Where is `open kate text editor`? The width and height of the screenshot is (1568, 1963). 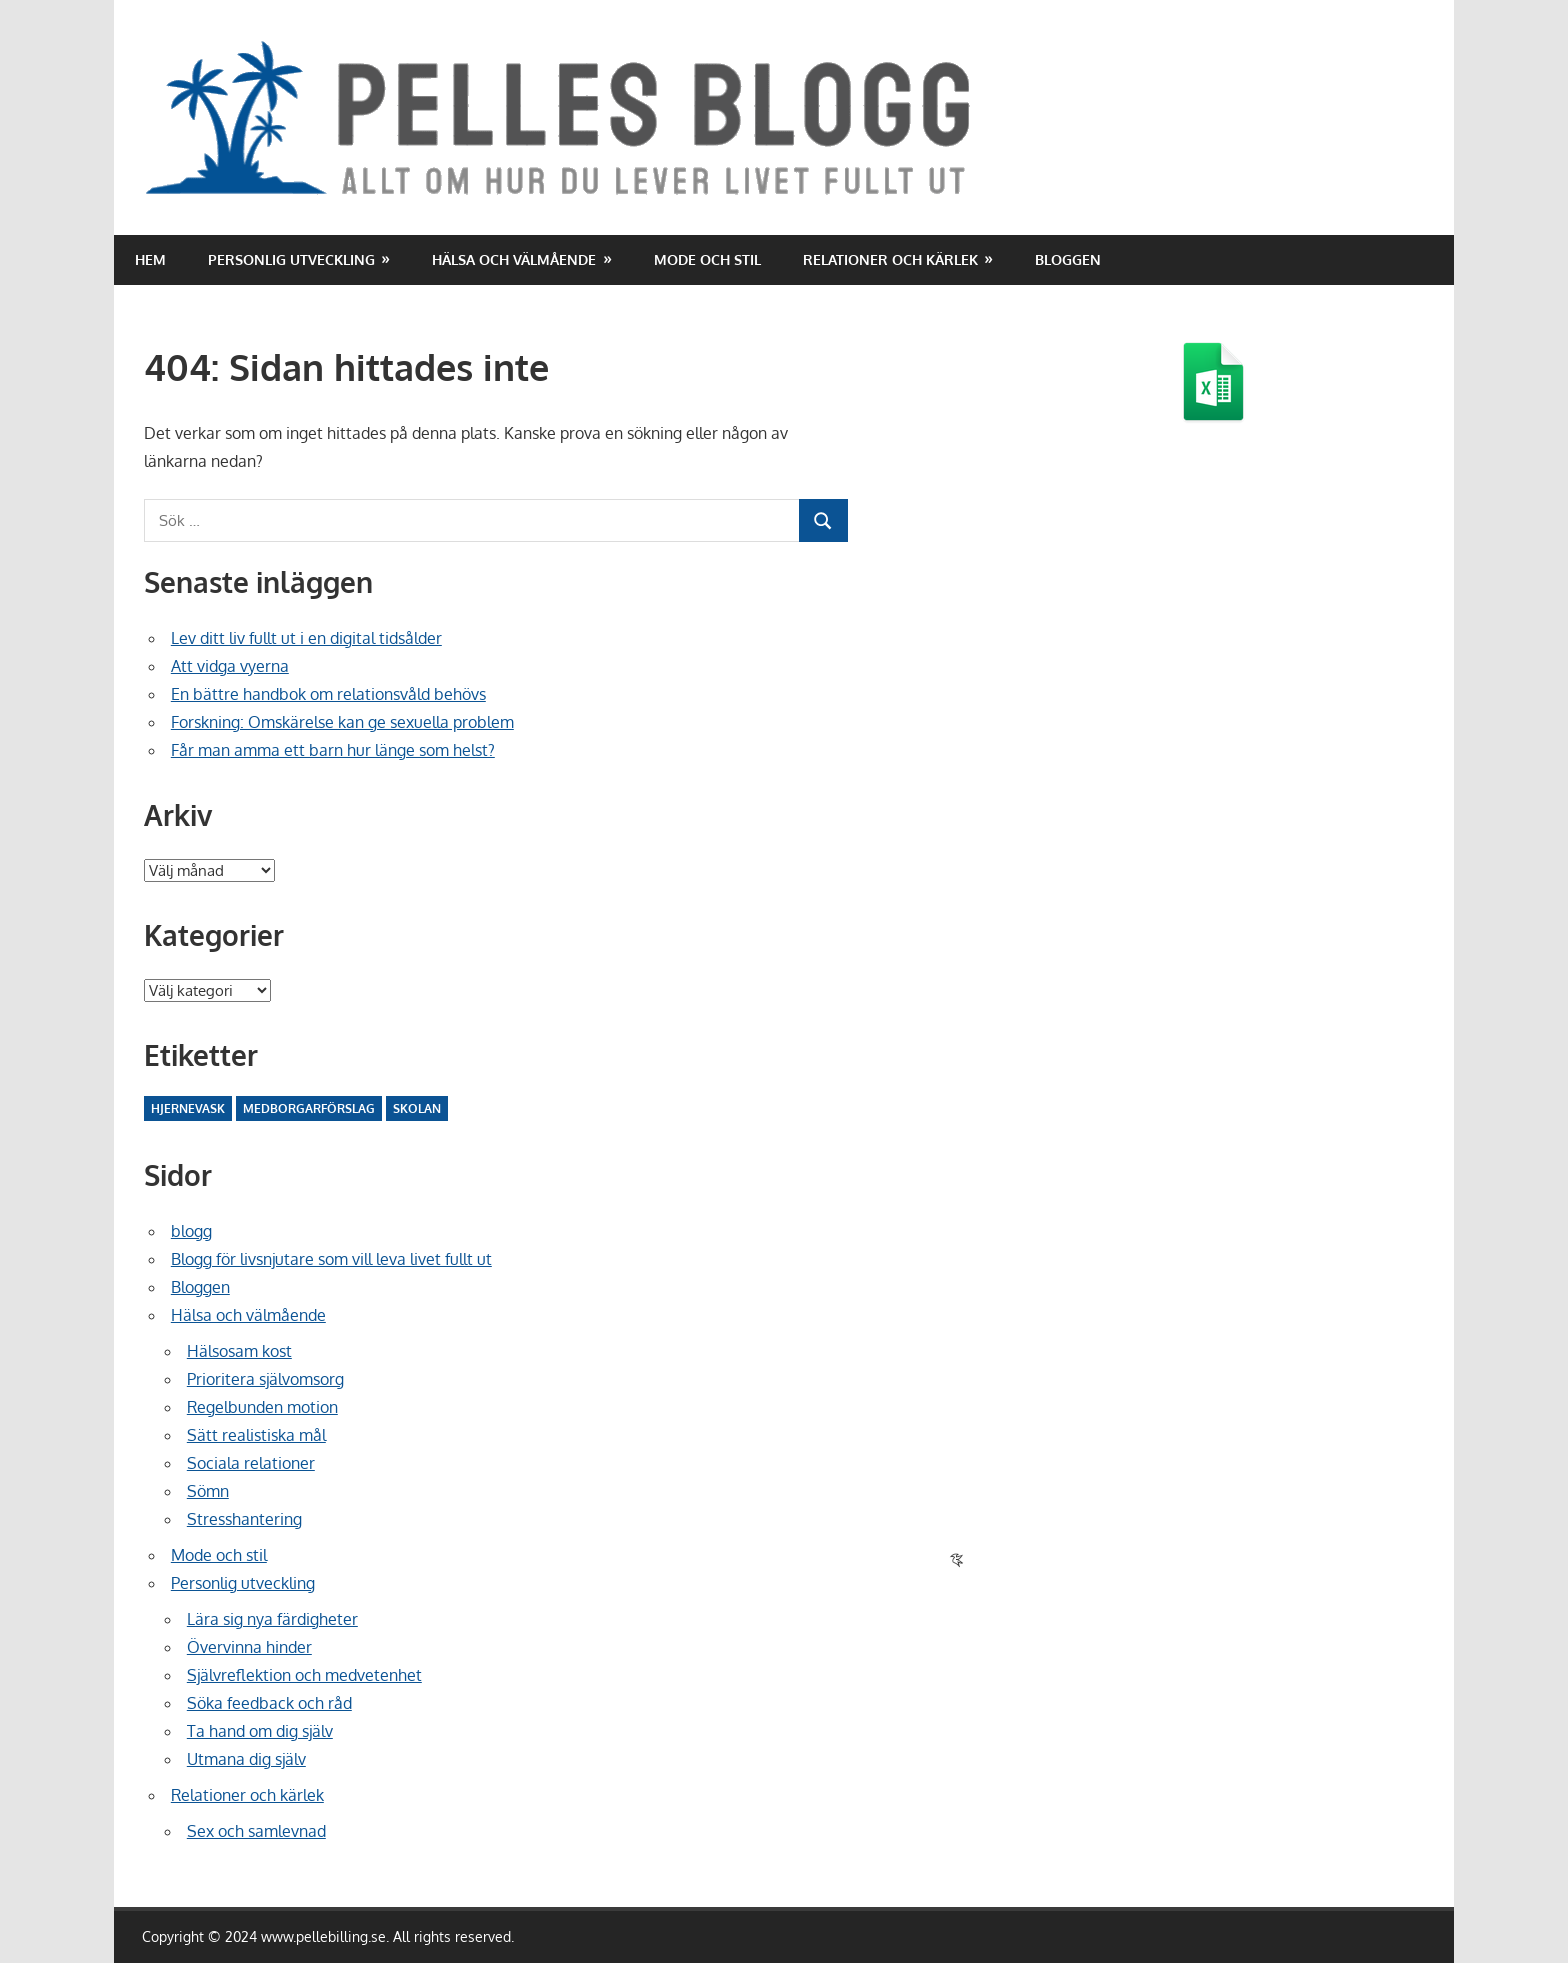
open kate text editor is located at coordinates (957, 1560).